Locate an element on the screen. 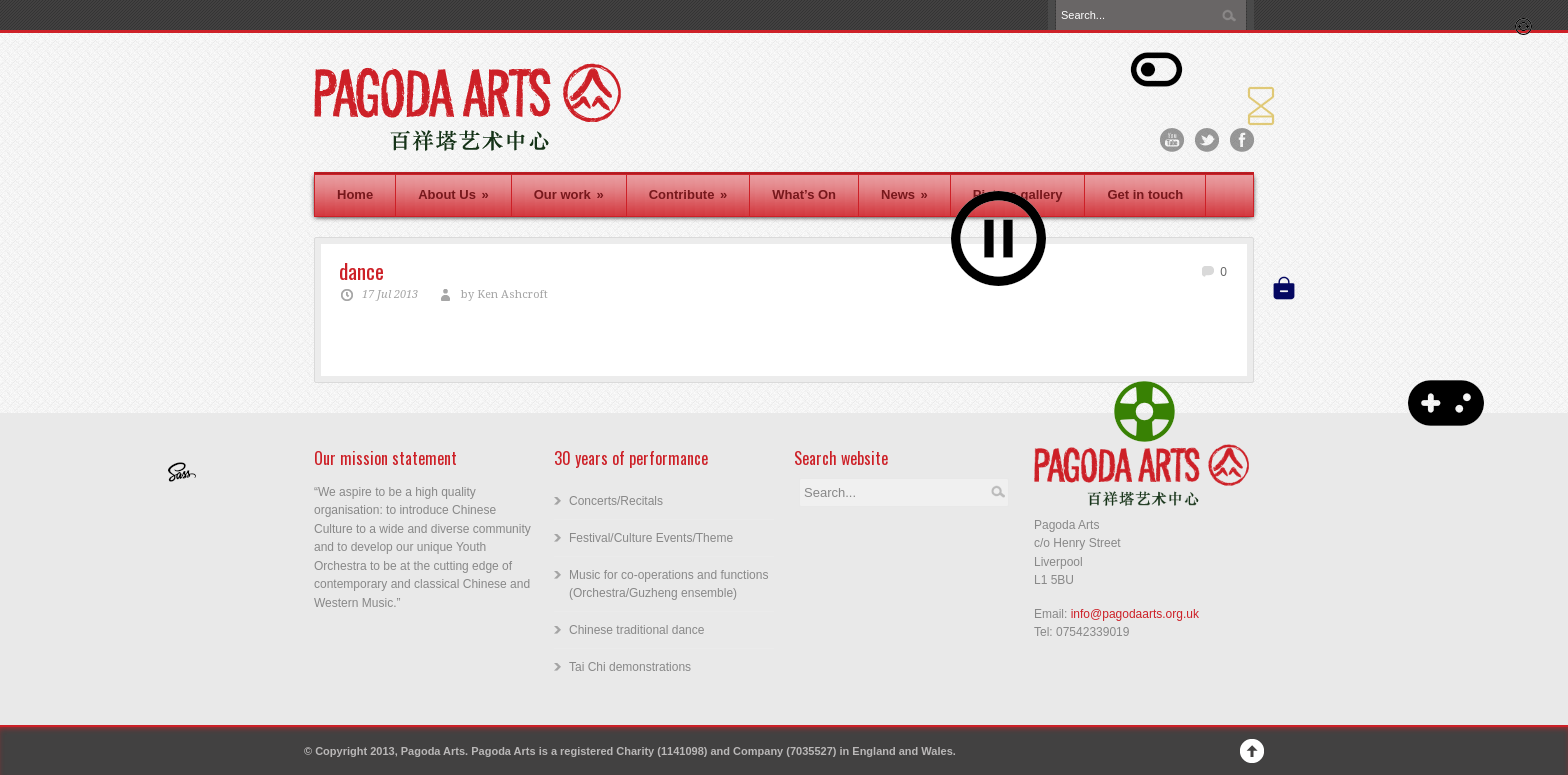  pause media playback is located at coordinates (998, 238).